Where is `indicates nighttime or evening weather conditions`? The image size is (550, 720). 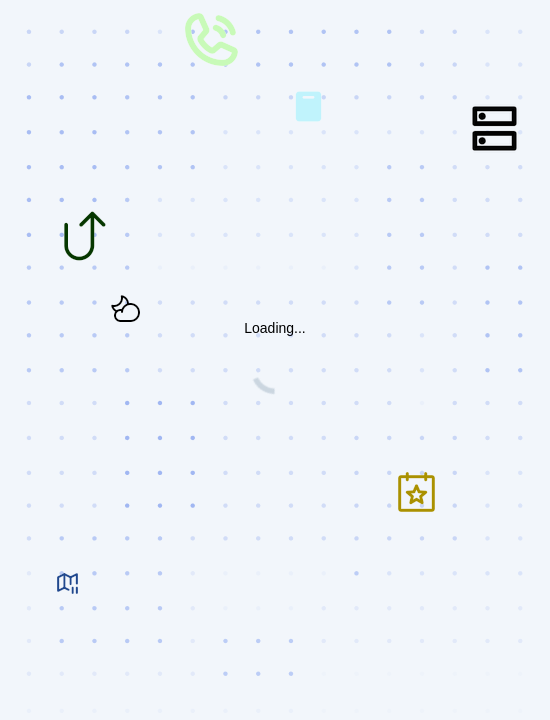 indicates nighttime or evening weather conditions is located at coordinates (125, 310).